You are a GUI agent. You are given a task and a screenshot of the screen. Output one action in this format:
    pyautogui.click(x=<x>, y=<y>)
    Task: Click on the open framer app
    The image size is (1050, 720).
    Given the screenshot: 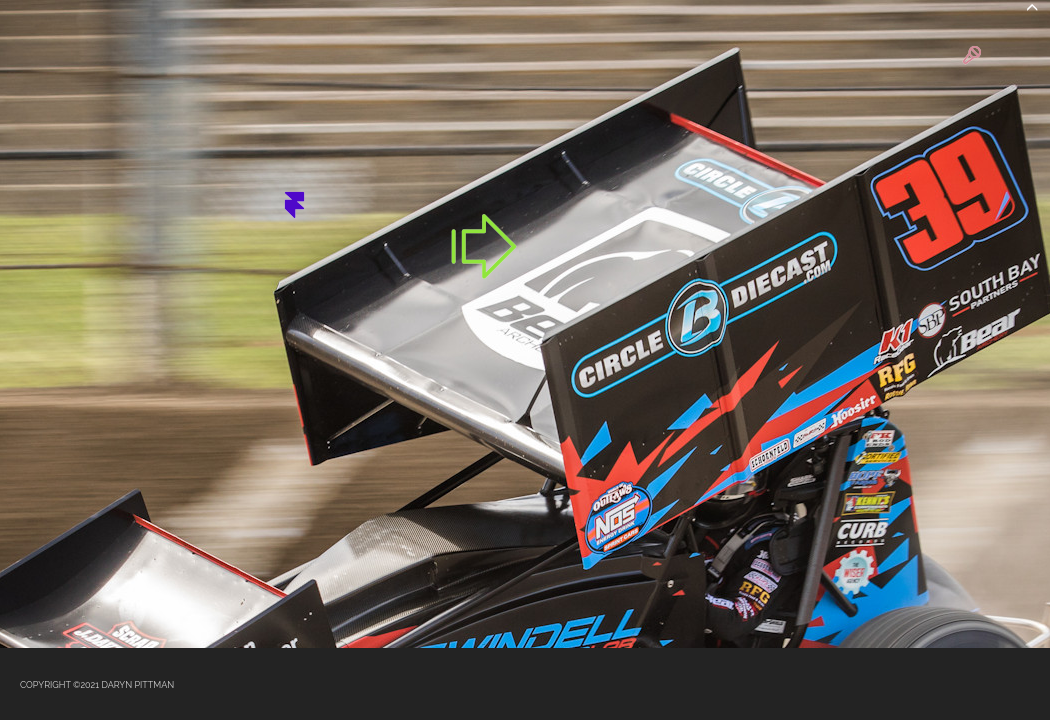 What is the action you would take?
    pyautogui.click(x=294, y=203)
    